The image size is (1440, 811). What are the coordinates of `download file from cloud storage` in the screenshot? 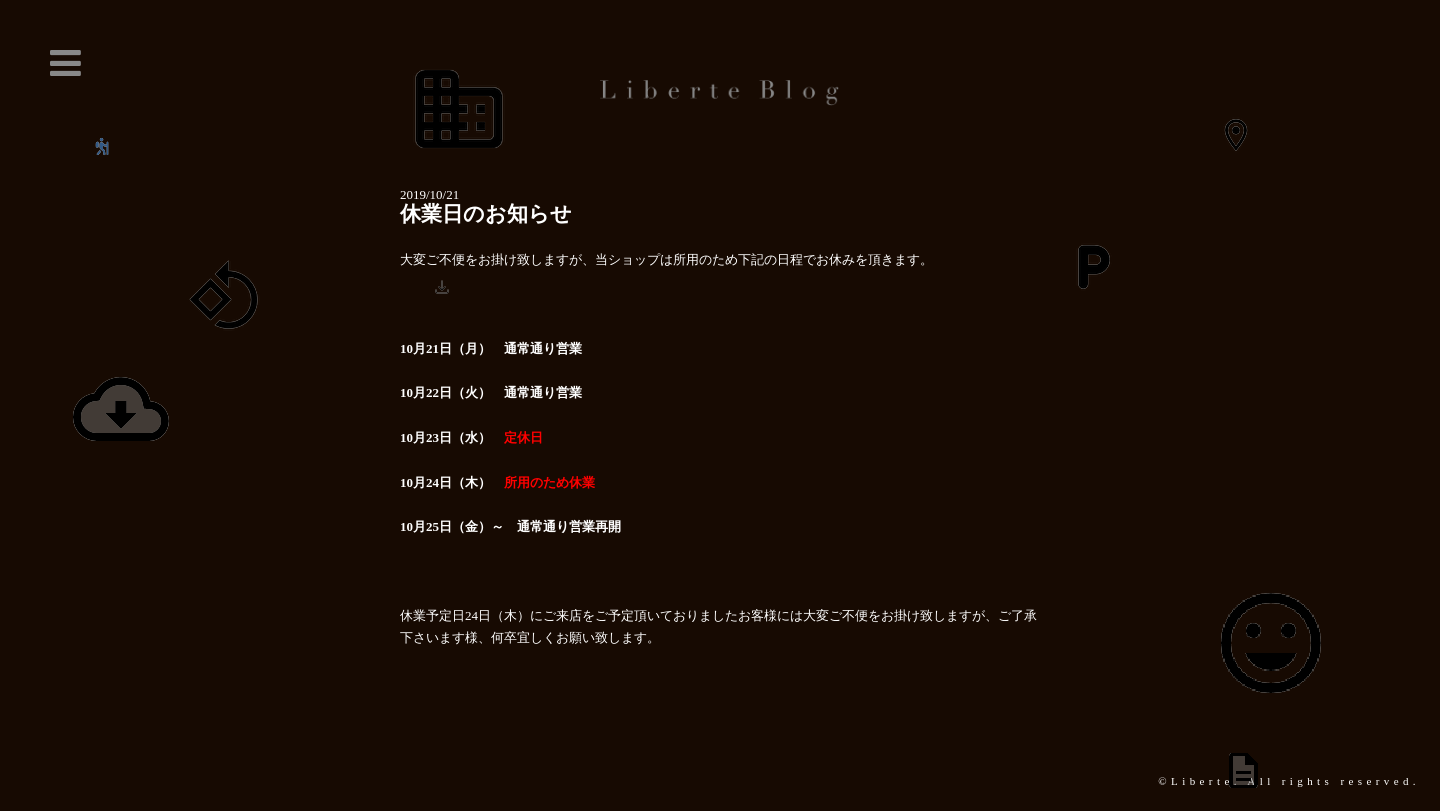 It's located at (121, 409).